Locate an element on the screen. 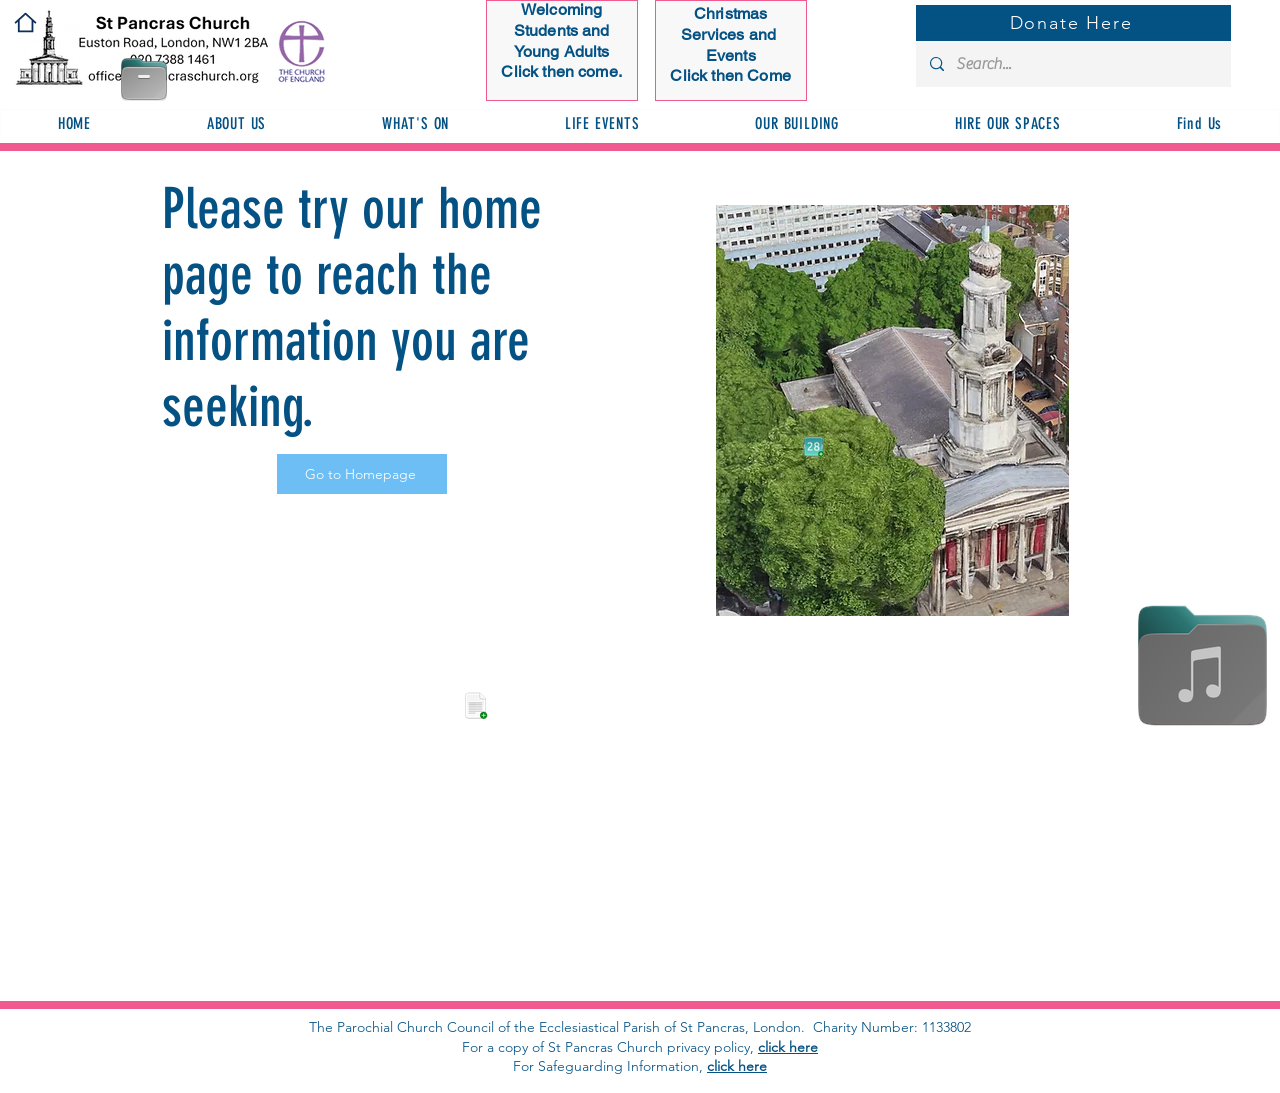 This screenshot has height=1093, width=1280. open your music folder is located at coordinates (1202, 665).